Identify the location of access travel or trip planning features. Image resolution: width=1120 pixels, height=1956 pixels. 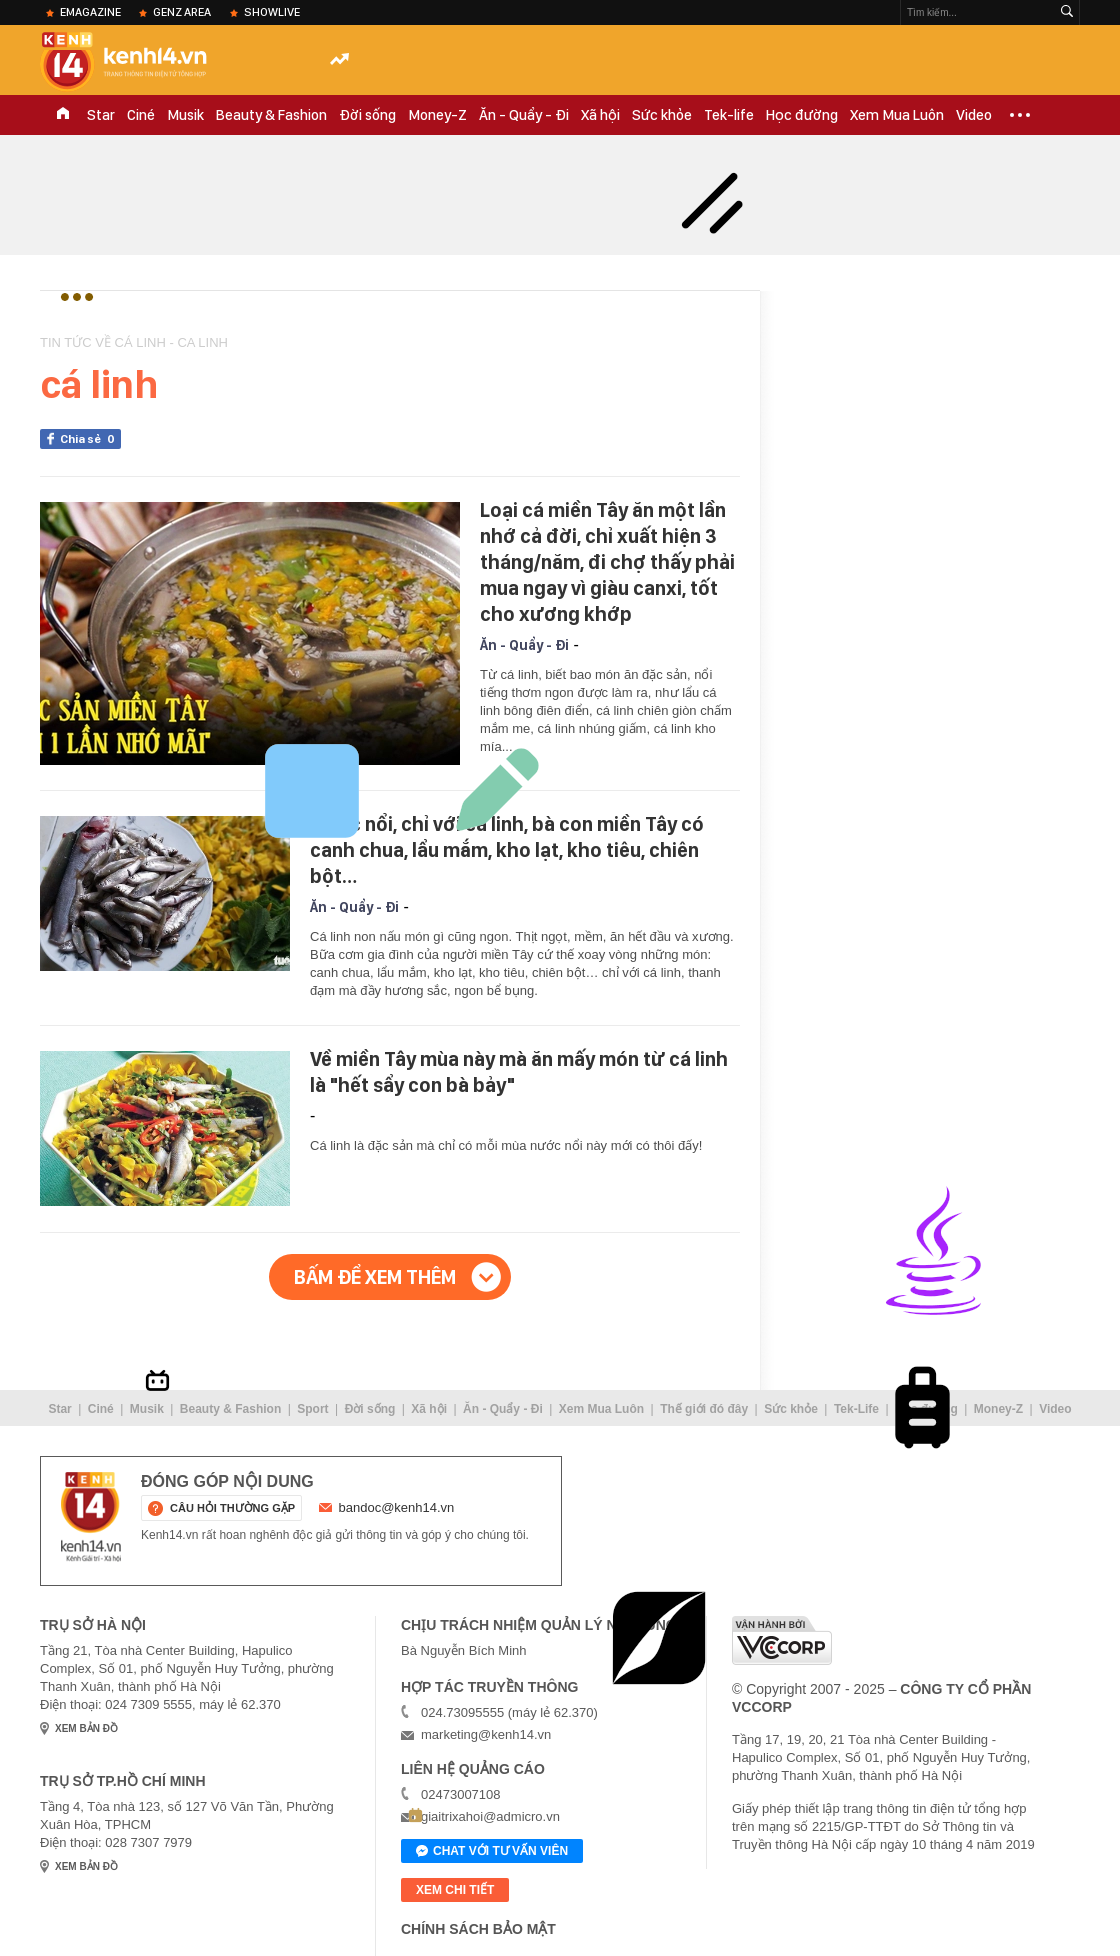
(922, 1407).